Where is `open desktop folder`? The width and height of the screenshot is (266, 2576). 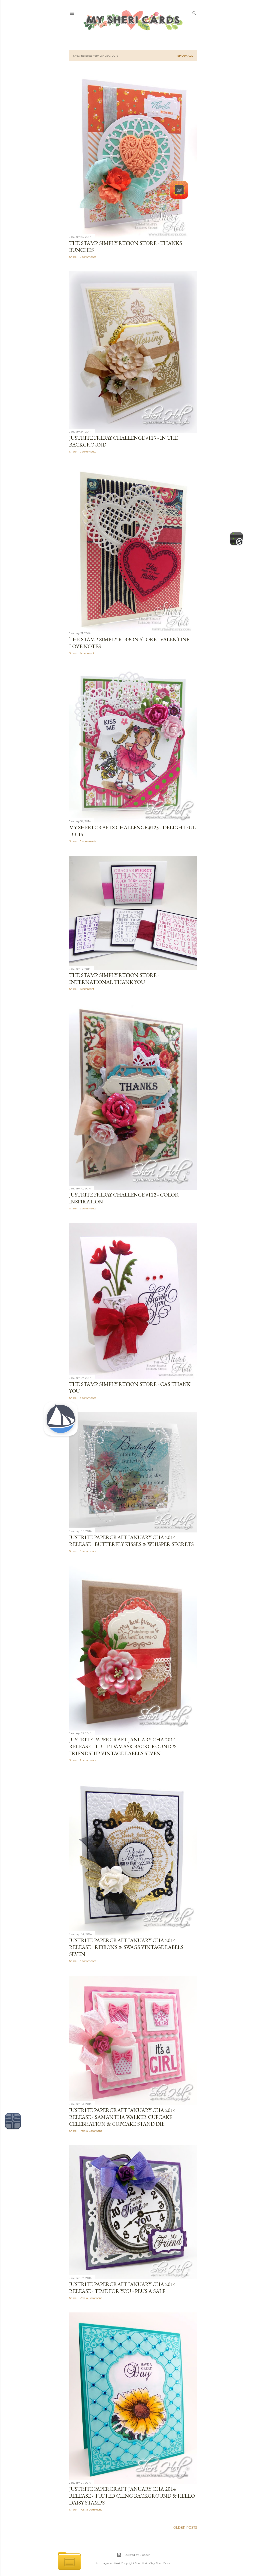 open desktop folder is located at coordinates (69, 2561).